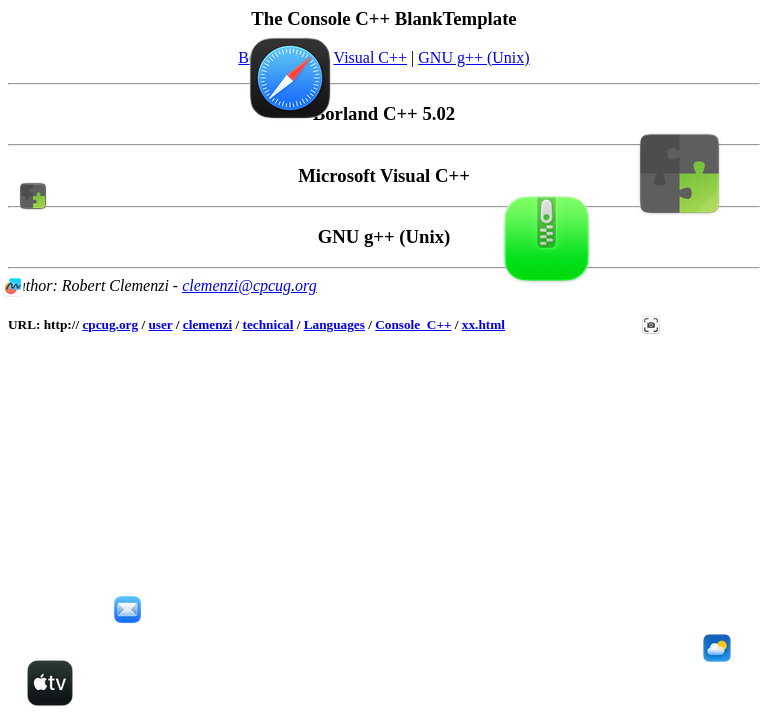 This screenshot has height=720, width=768. What do you see at coordinates (50, 683) in the screenshot?
I see `open the Apple TV app` at bounding box center [50, 683].